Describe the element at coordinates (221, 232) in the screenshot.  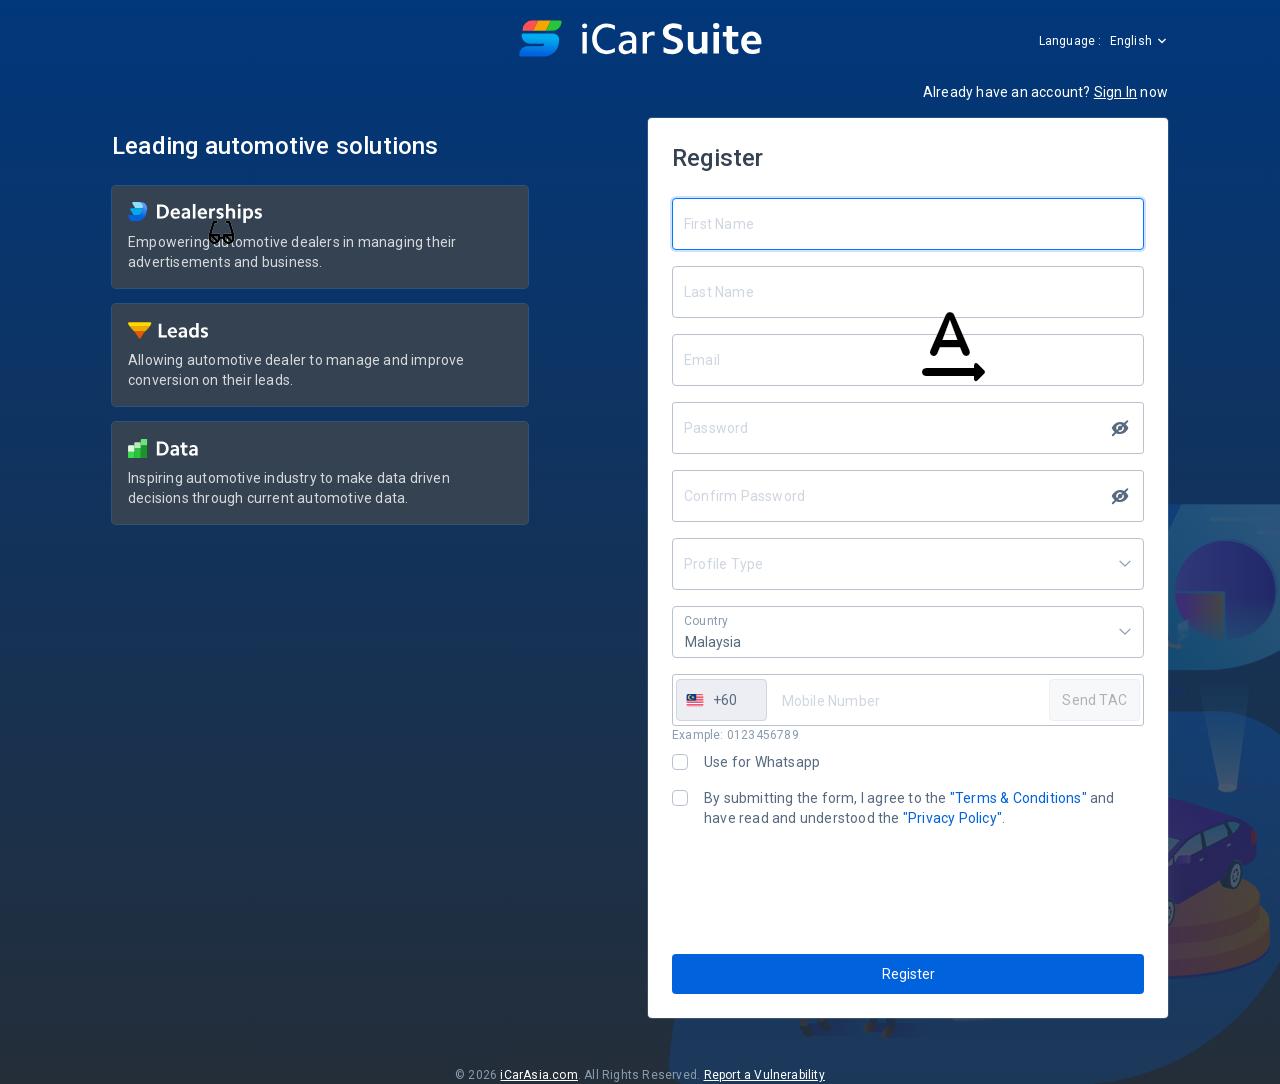
I see `toggle summer or beach mode` at that location.